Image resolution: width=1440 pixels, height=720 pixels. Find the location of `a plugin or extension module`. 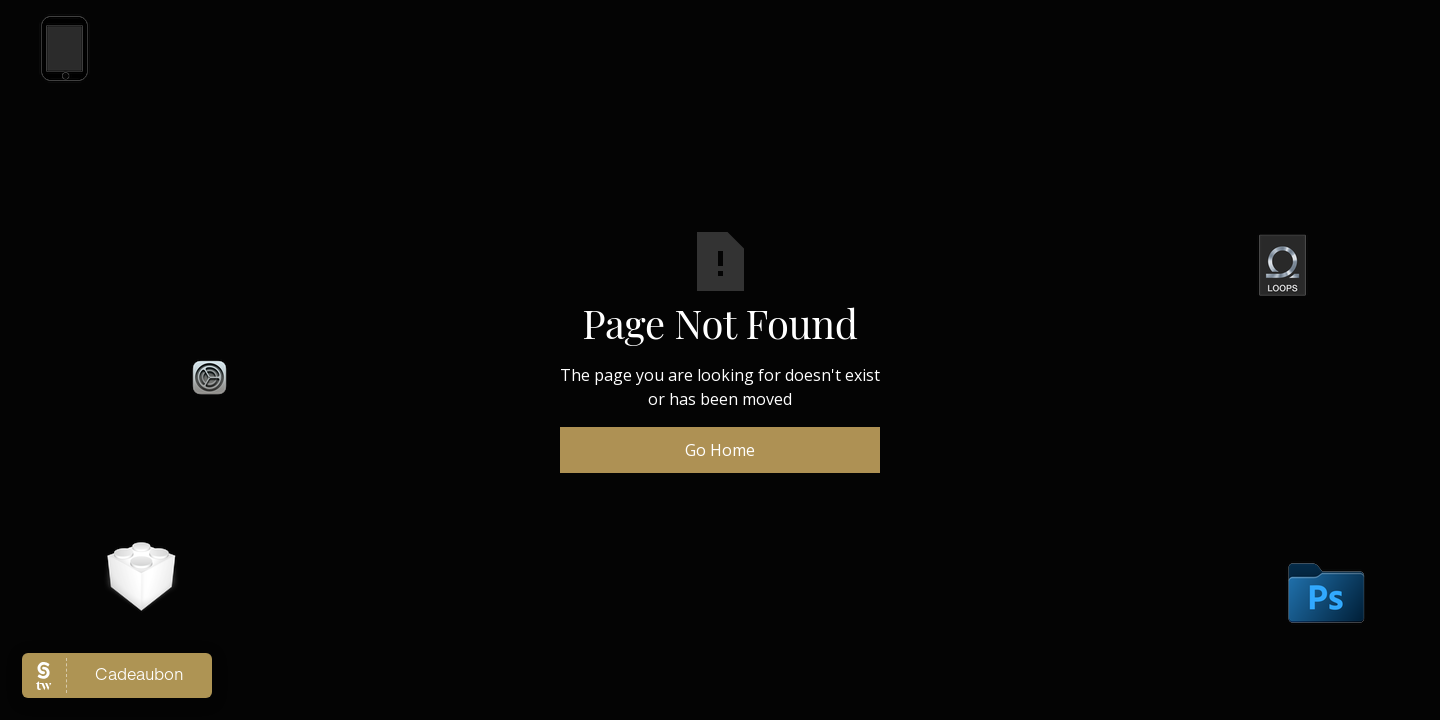

a plugin or extension module is located at coordinates (141, 577).